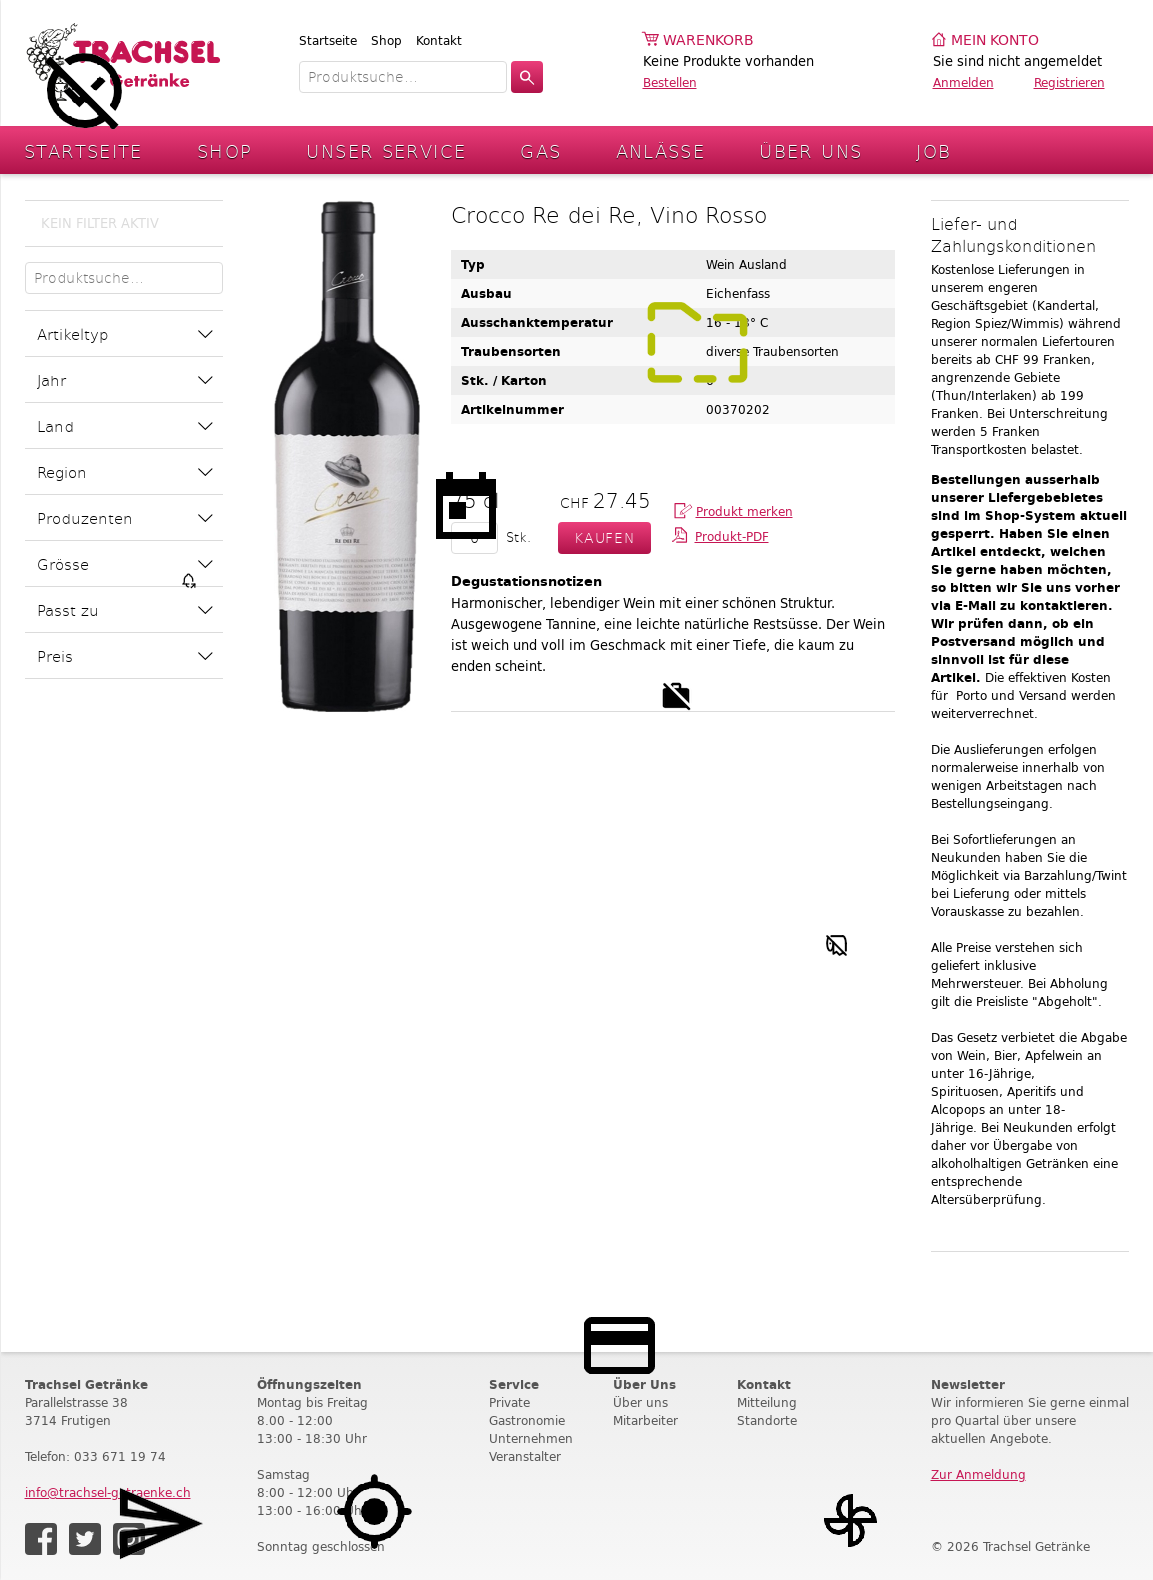 The height and width of the screenshot is (1580, 1153). I want to click on view today's date or events, so click(466, 509).